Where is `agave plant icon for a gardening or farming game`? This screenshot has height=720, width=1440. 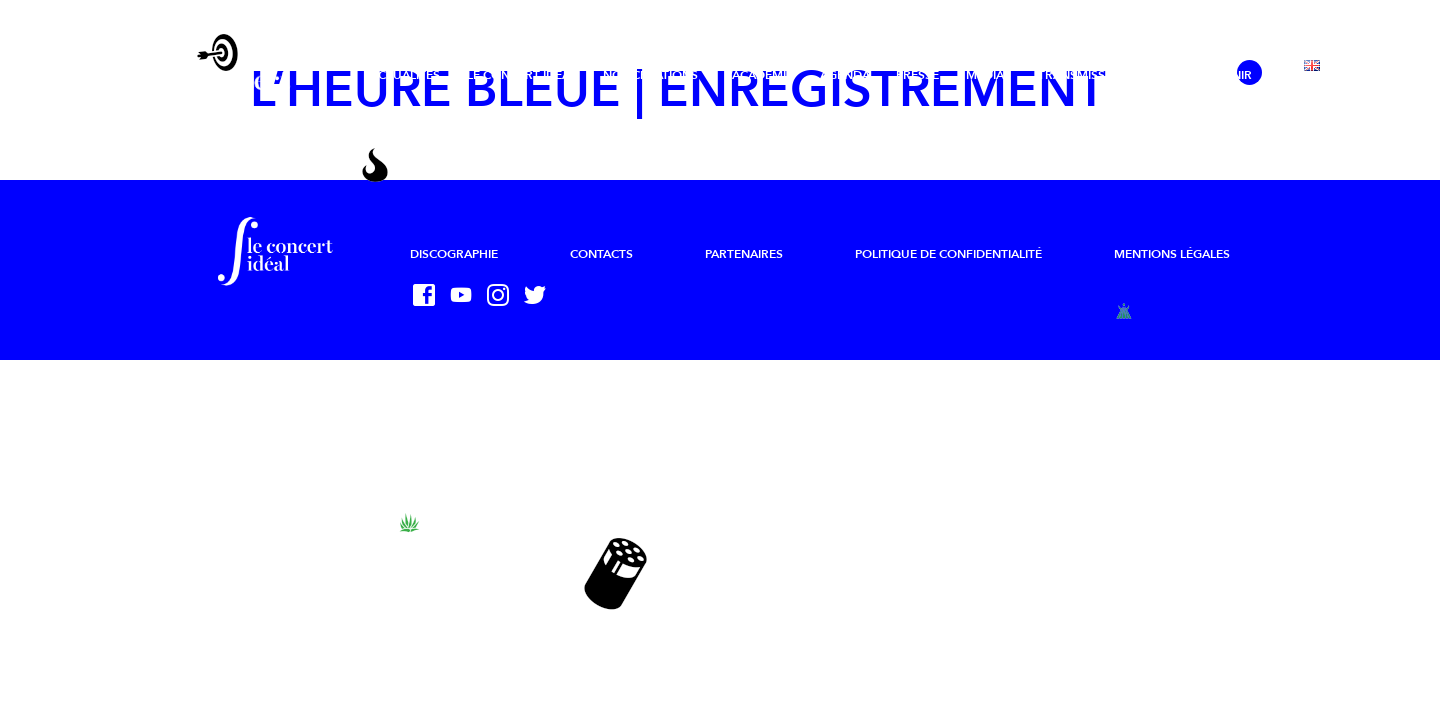
agave plant icon for a gardening or farming game is located at coordinates (409, 522).